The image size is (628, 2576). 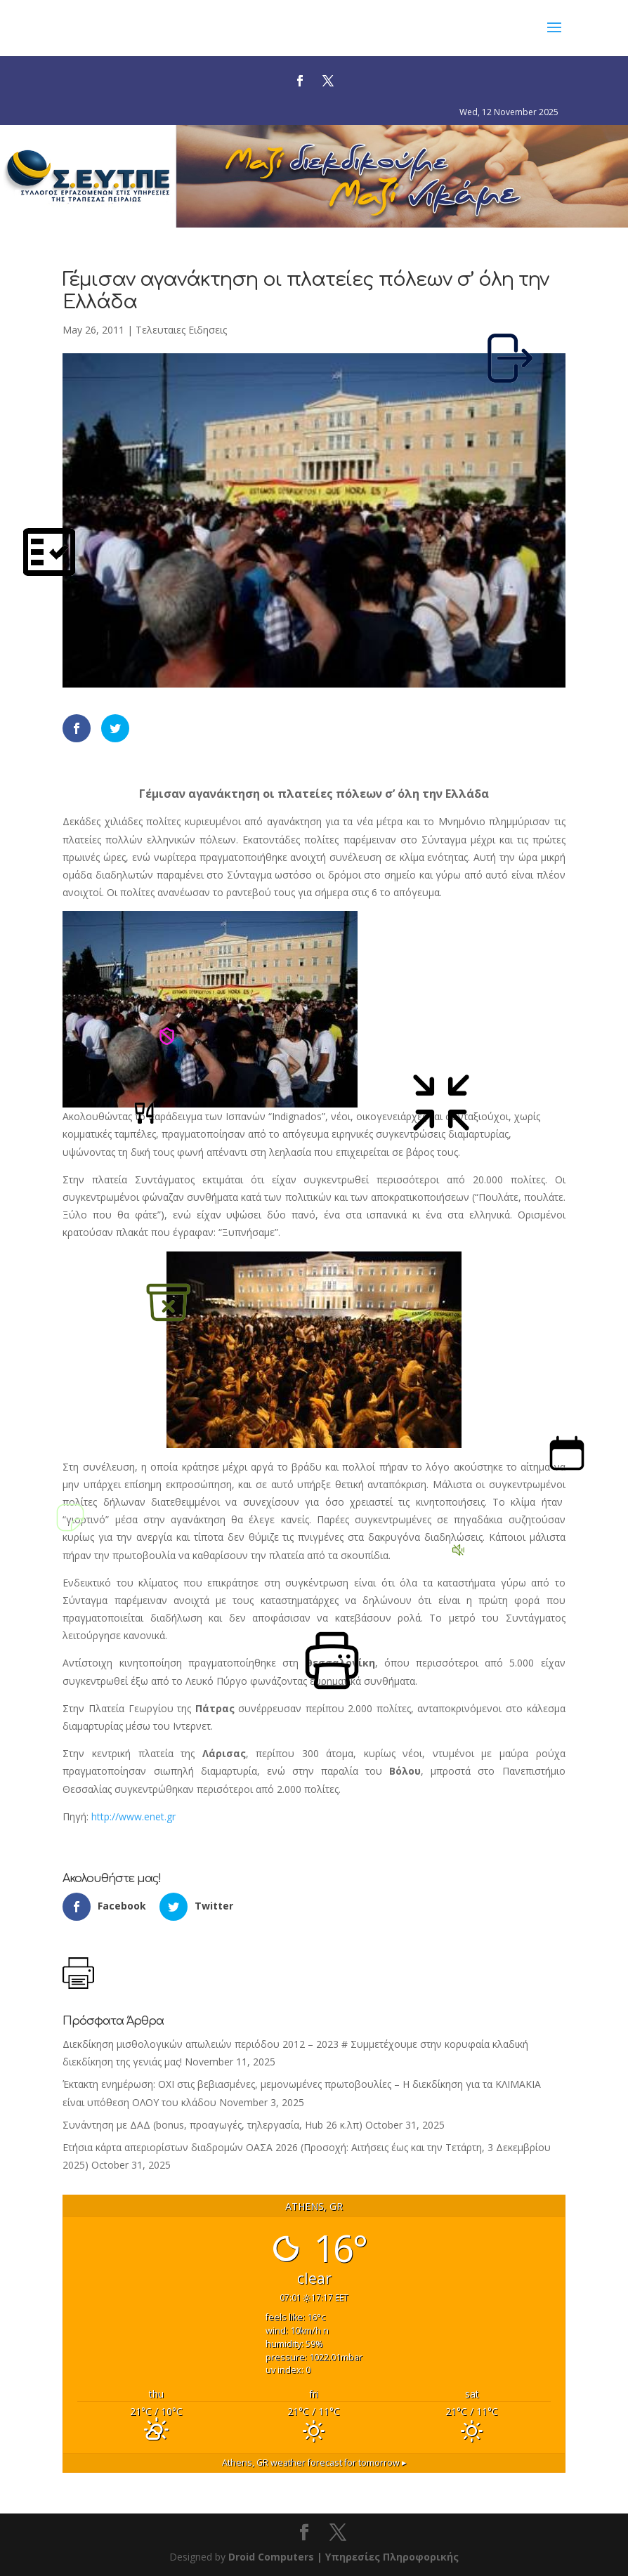 I want to click on log out of your account, so click(x=506, y=358).